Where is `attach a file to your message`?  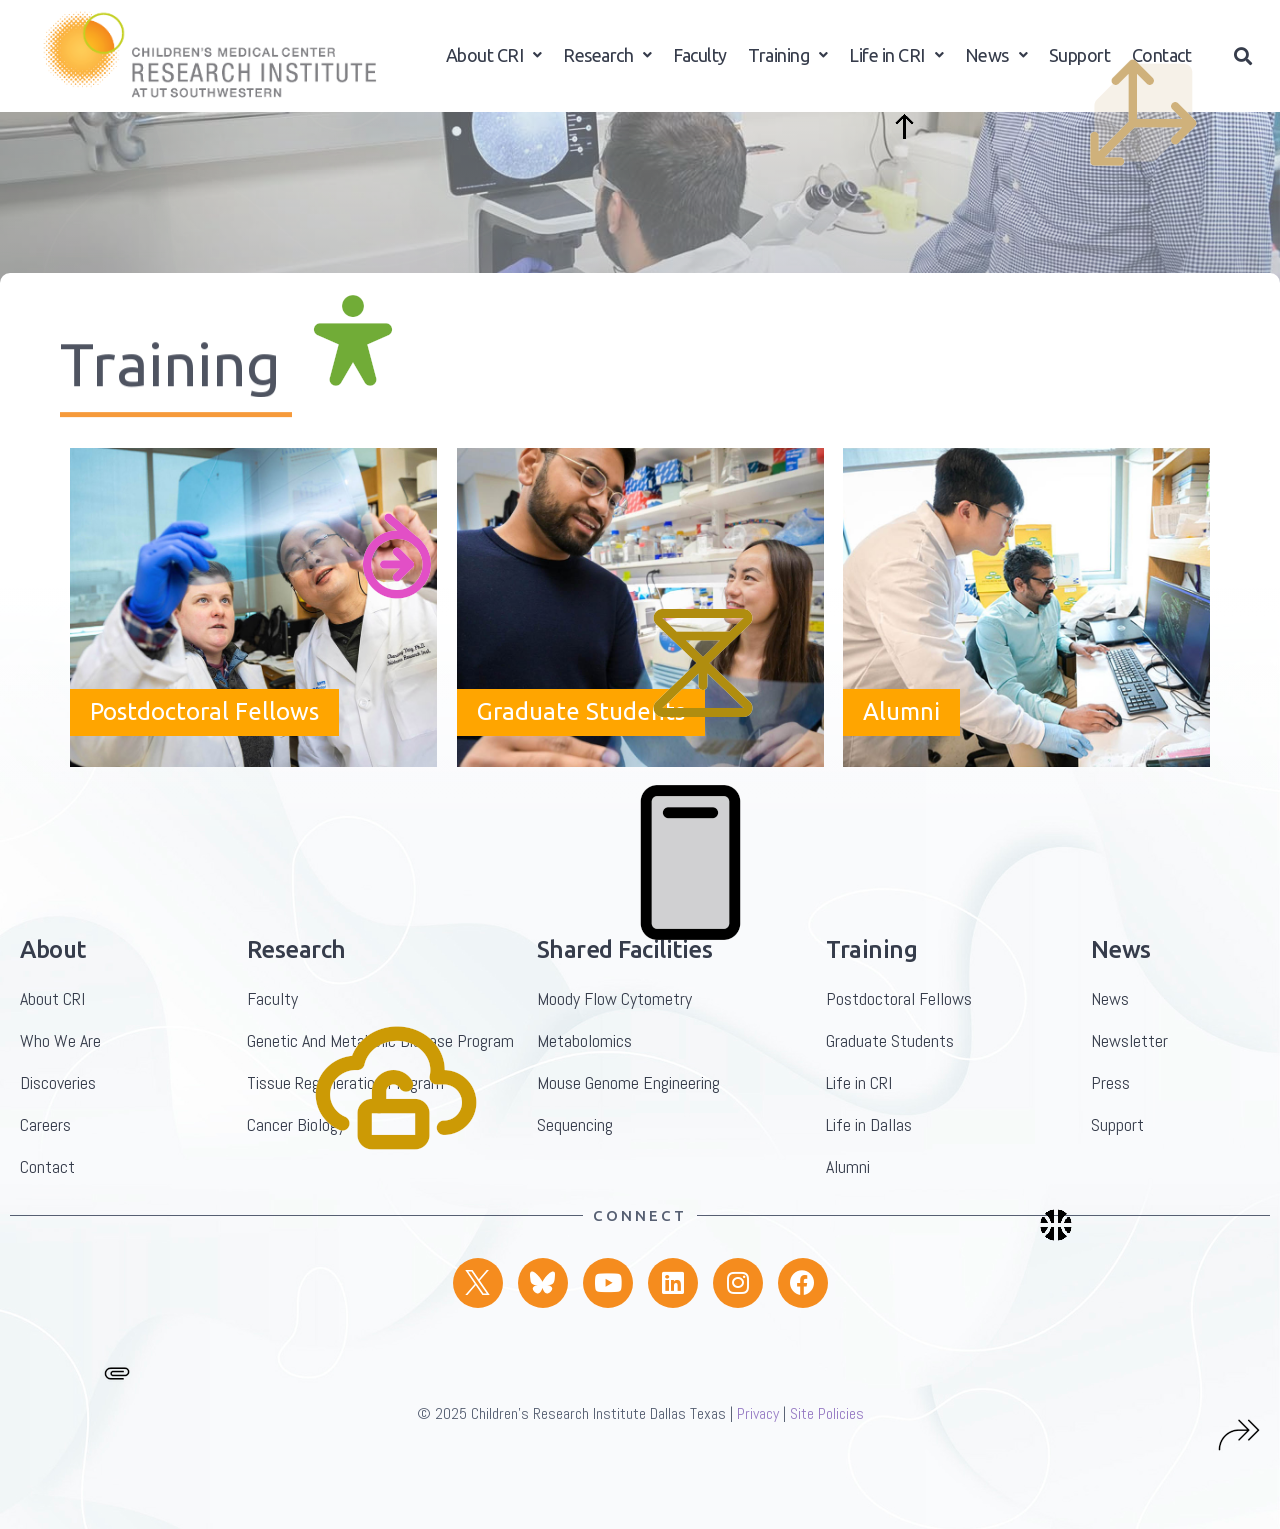 attach a file to your message is located at coordinates (116, 1373).